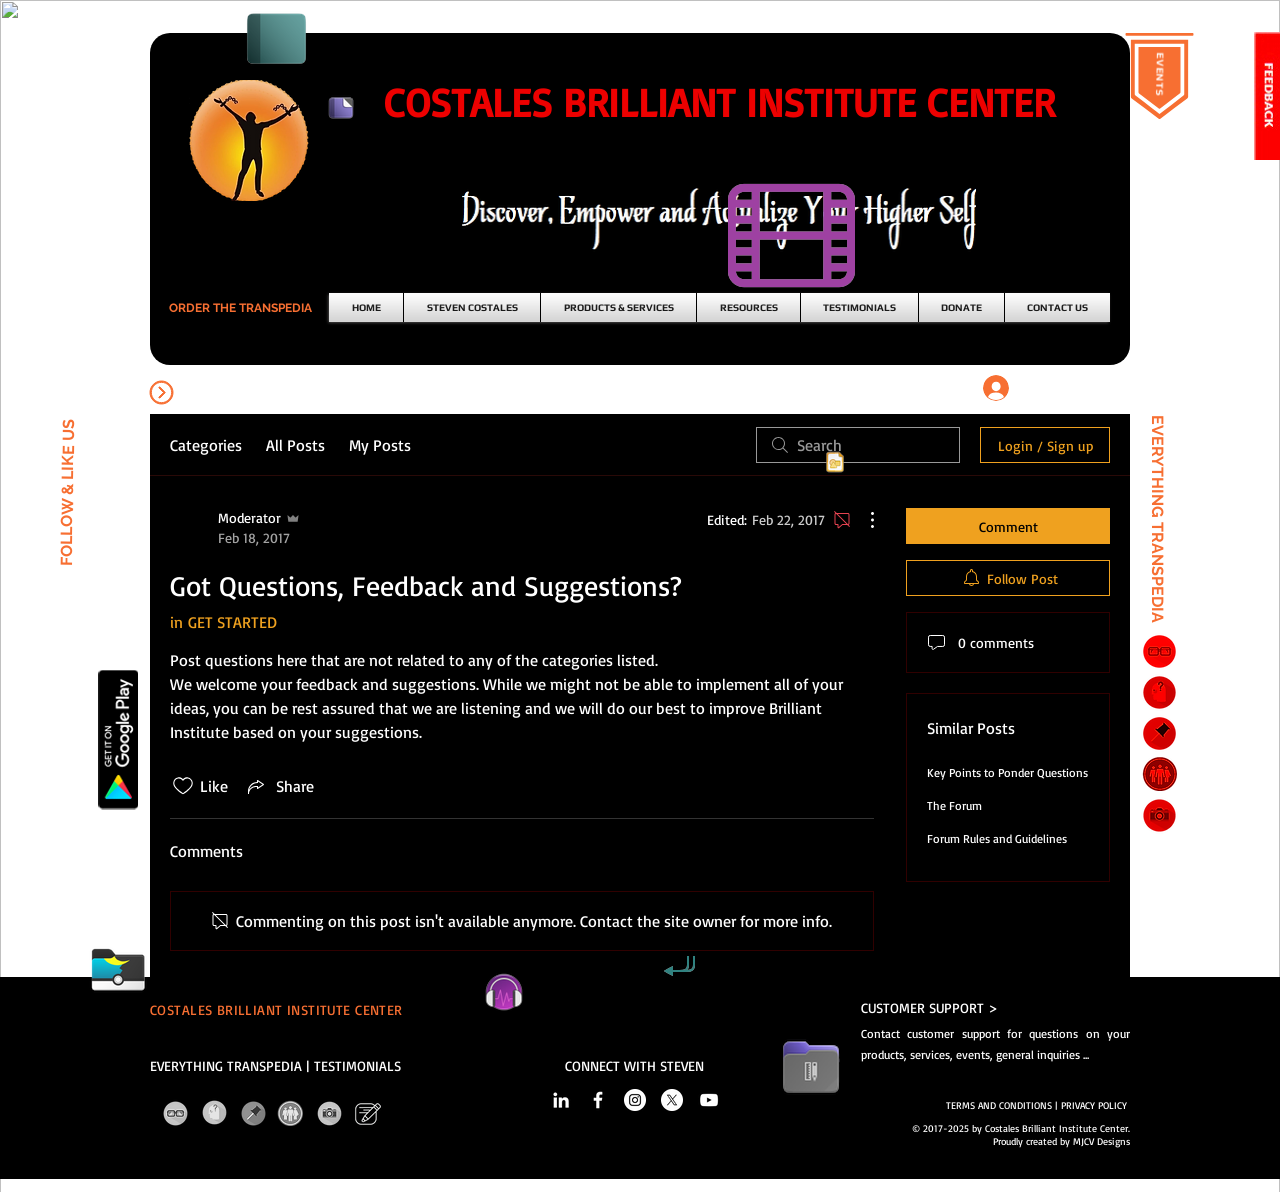  Describe the element at coordinates (835, 462) in the screenshot. I see `open a vector graphics document` at that location.